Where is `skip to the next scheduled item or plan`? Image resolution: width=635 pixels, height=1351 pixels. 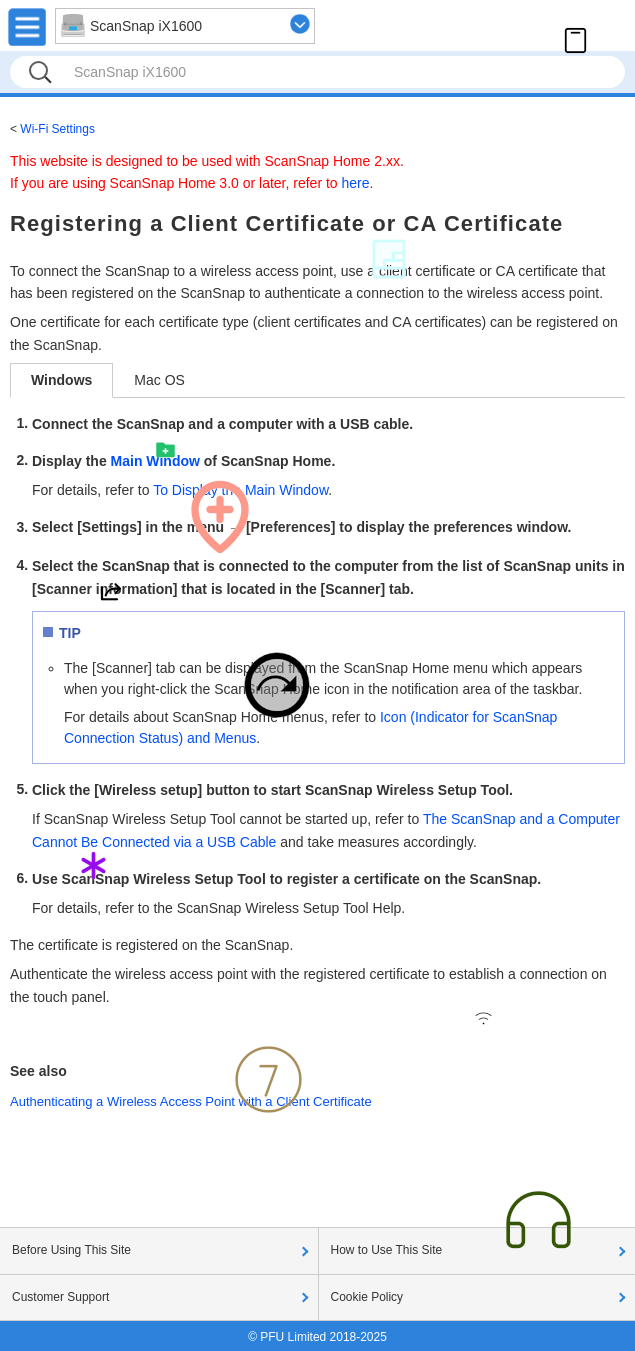
skip to the next scheduled item or plan is located at coordinates (277, 685).